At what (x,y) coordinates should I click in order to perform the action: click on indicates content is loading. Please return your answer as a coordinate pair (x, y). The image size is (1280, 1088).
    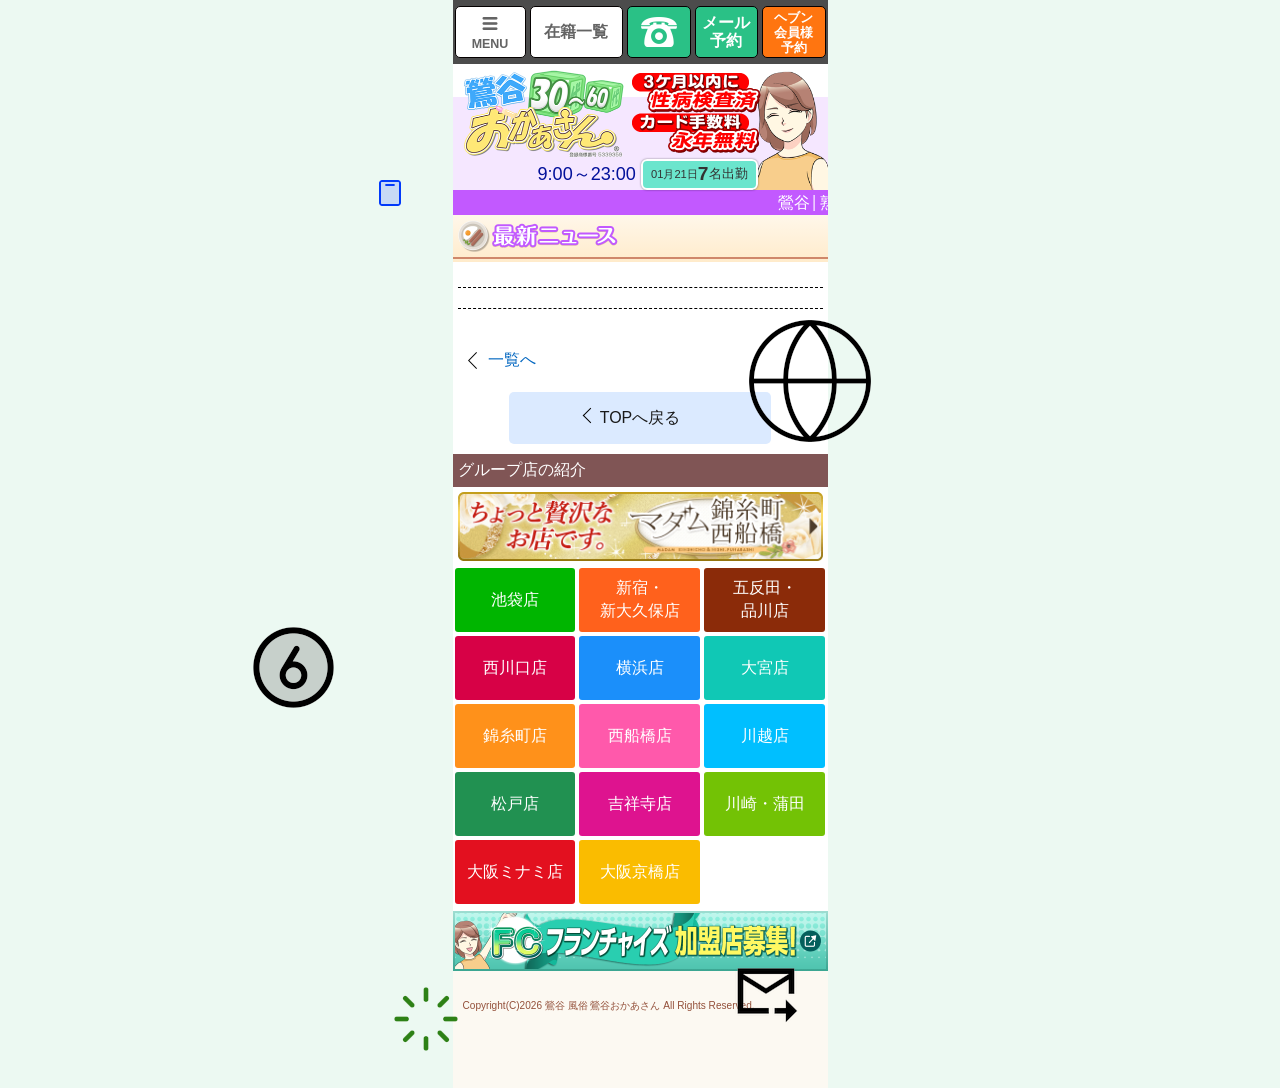
    Looking at the image, I should click on (426, 1019).